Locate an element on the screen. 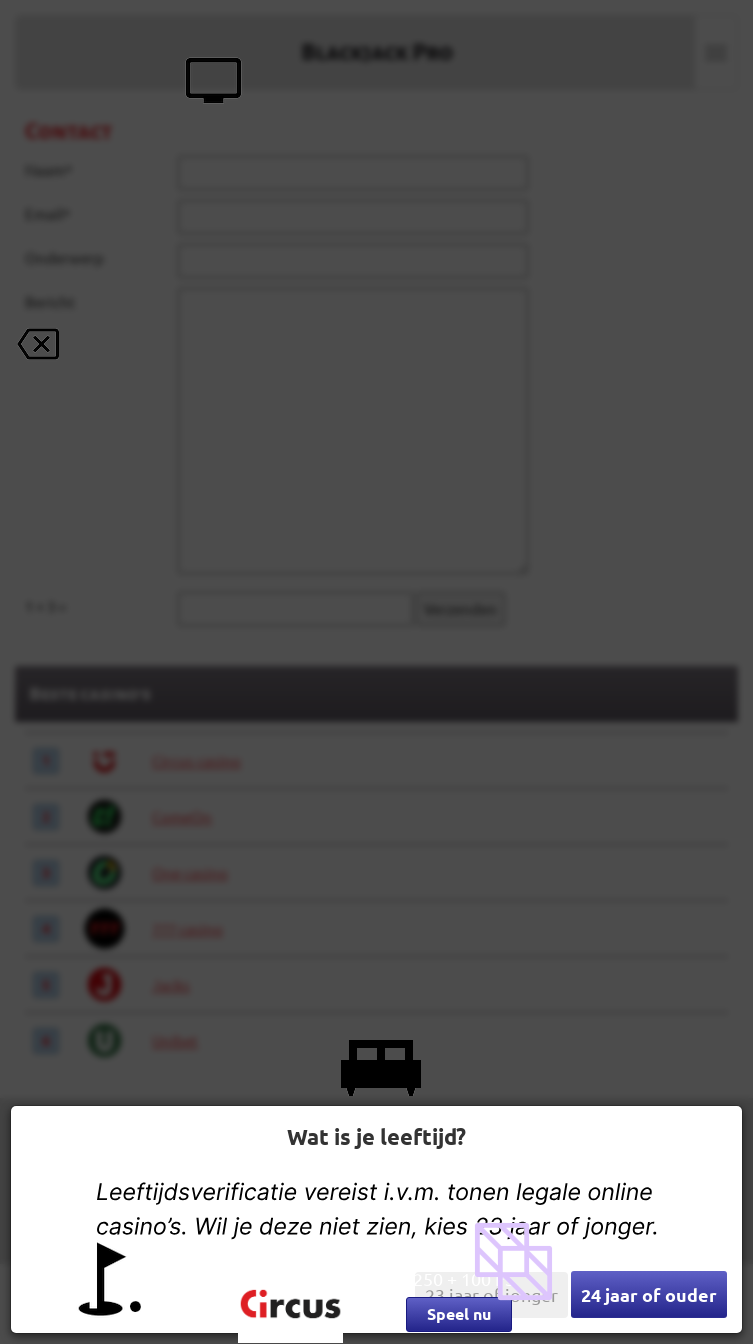  view bedroom or sleeping accommodations is located at coordinates (381, 1068).